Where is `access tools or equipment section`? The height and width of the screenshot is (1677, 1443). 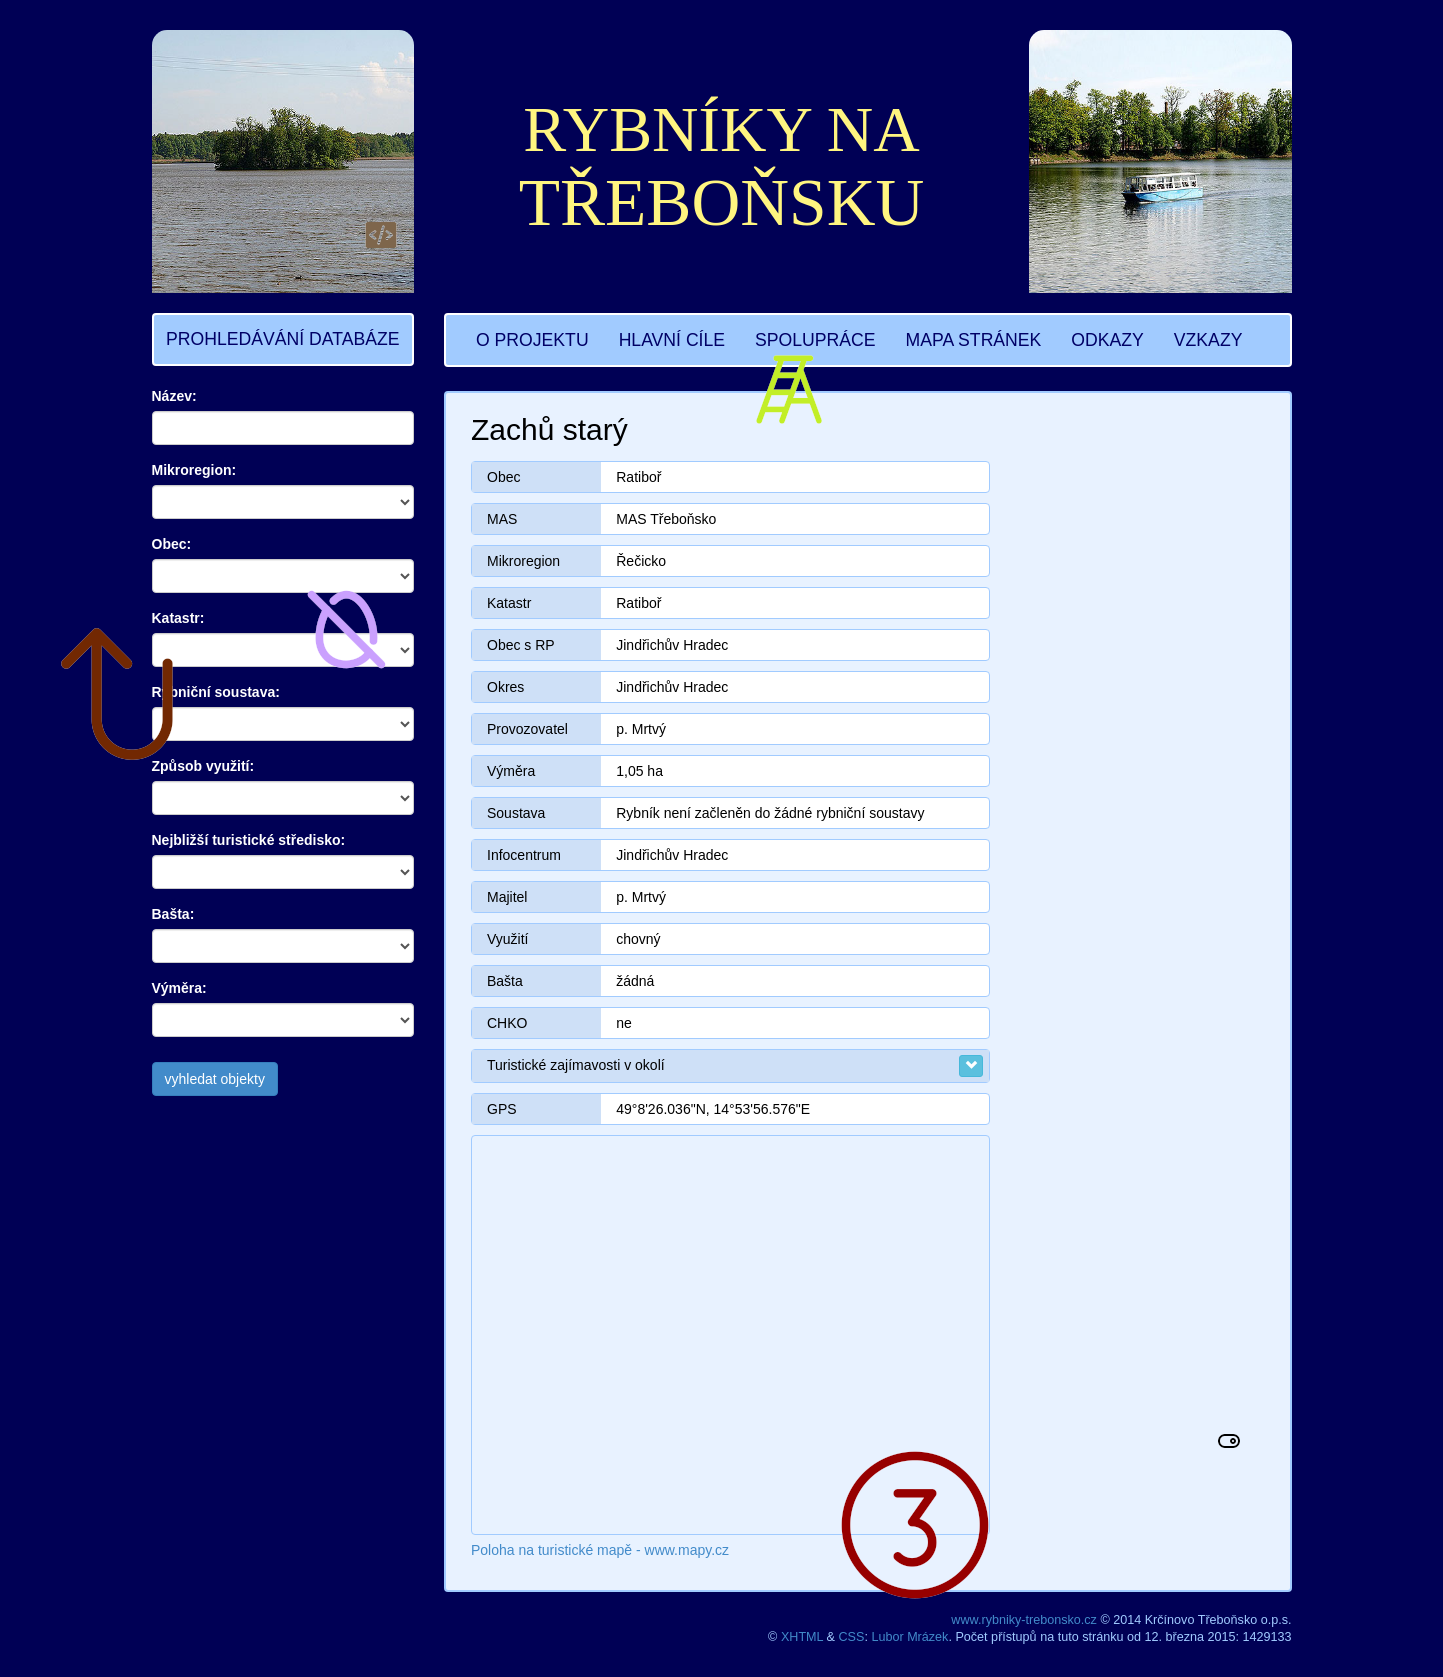
access tools or equipment section is located at coordinates (790, 389).